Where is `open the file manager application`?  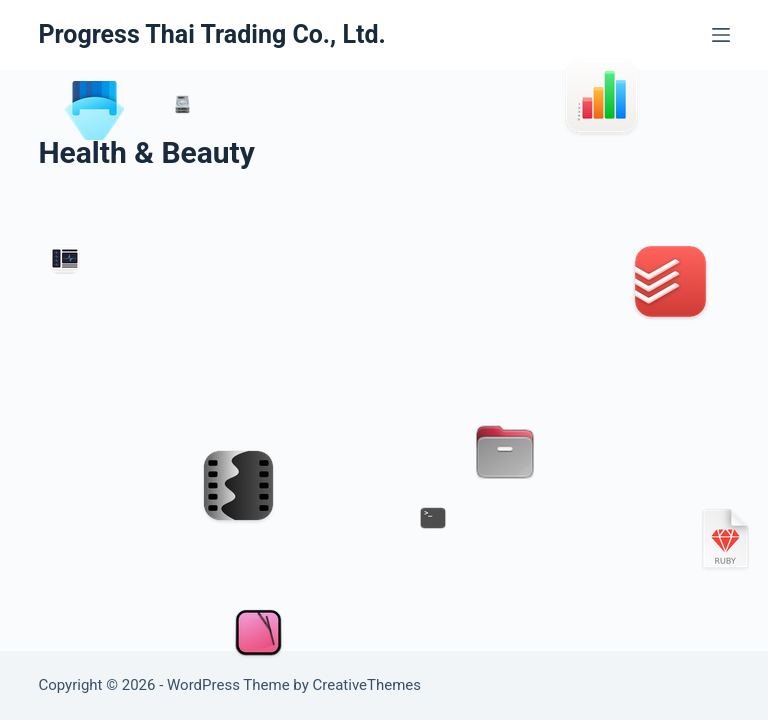 open the file manager application is located at coordinates (505, 452).